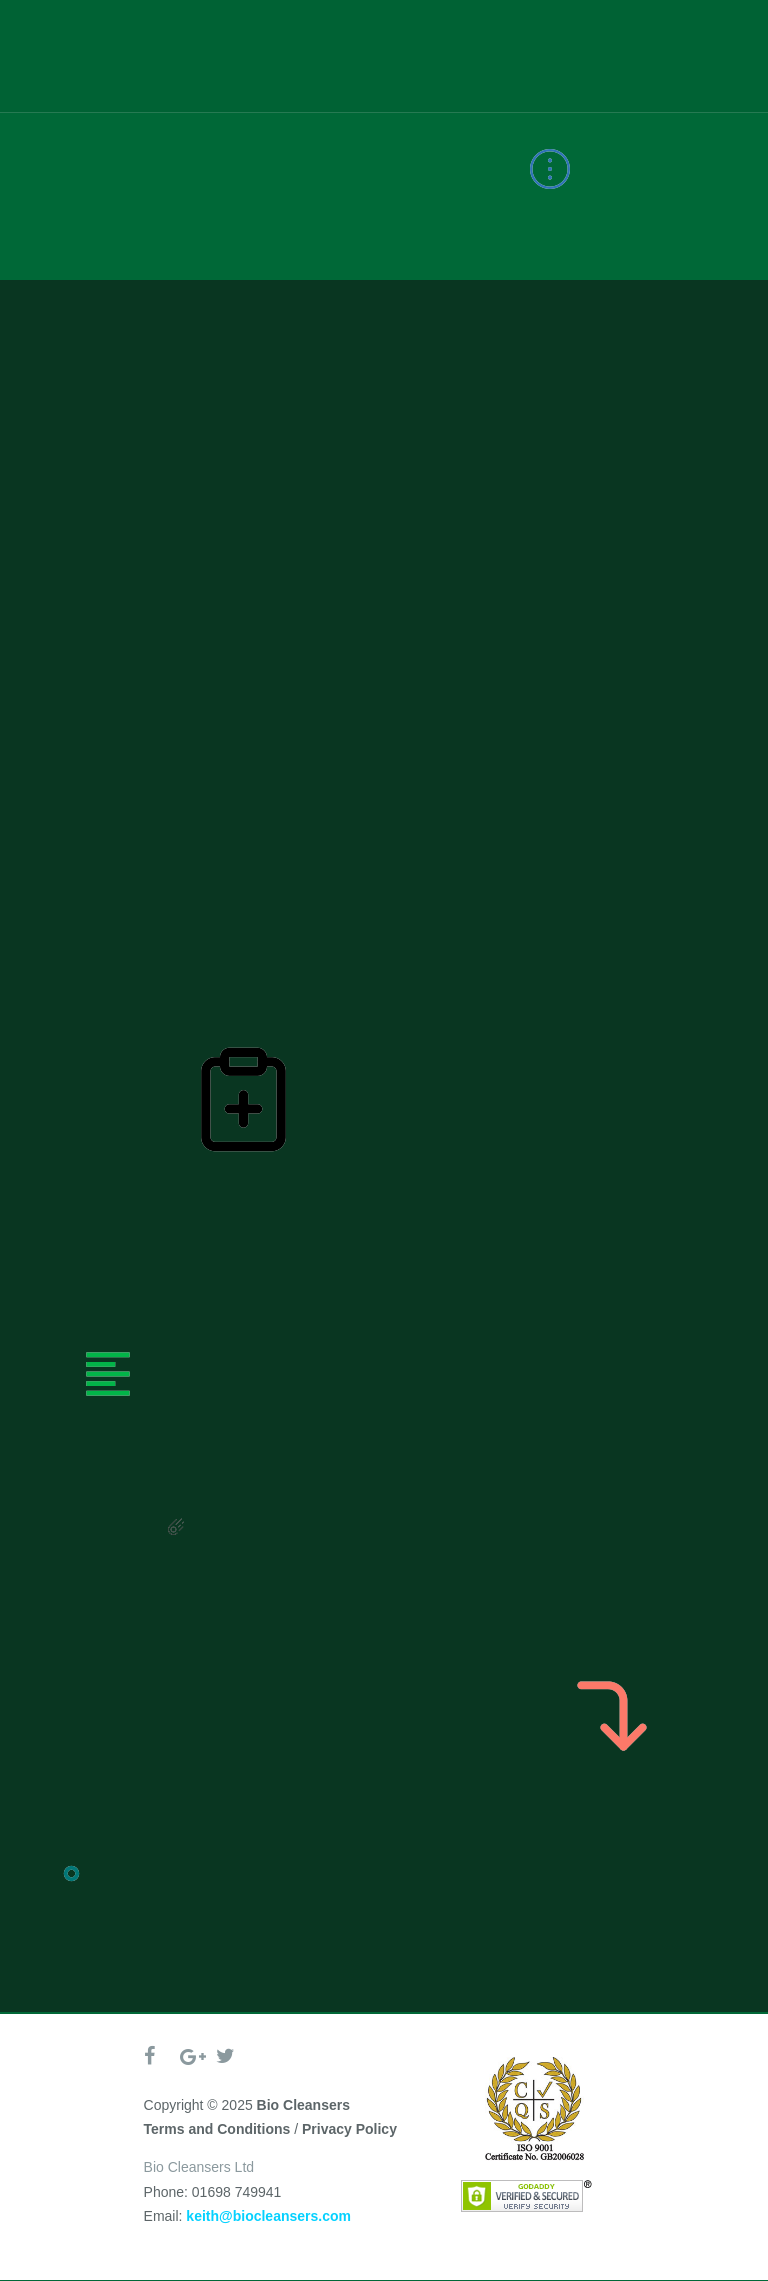  I want to click on add a new item to clipboard, so click(243, 1099).